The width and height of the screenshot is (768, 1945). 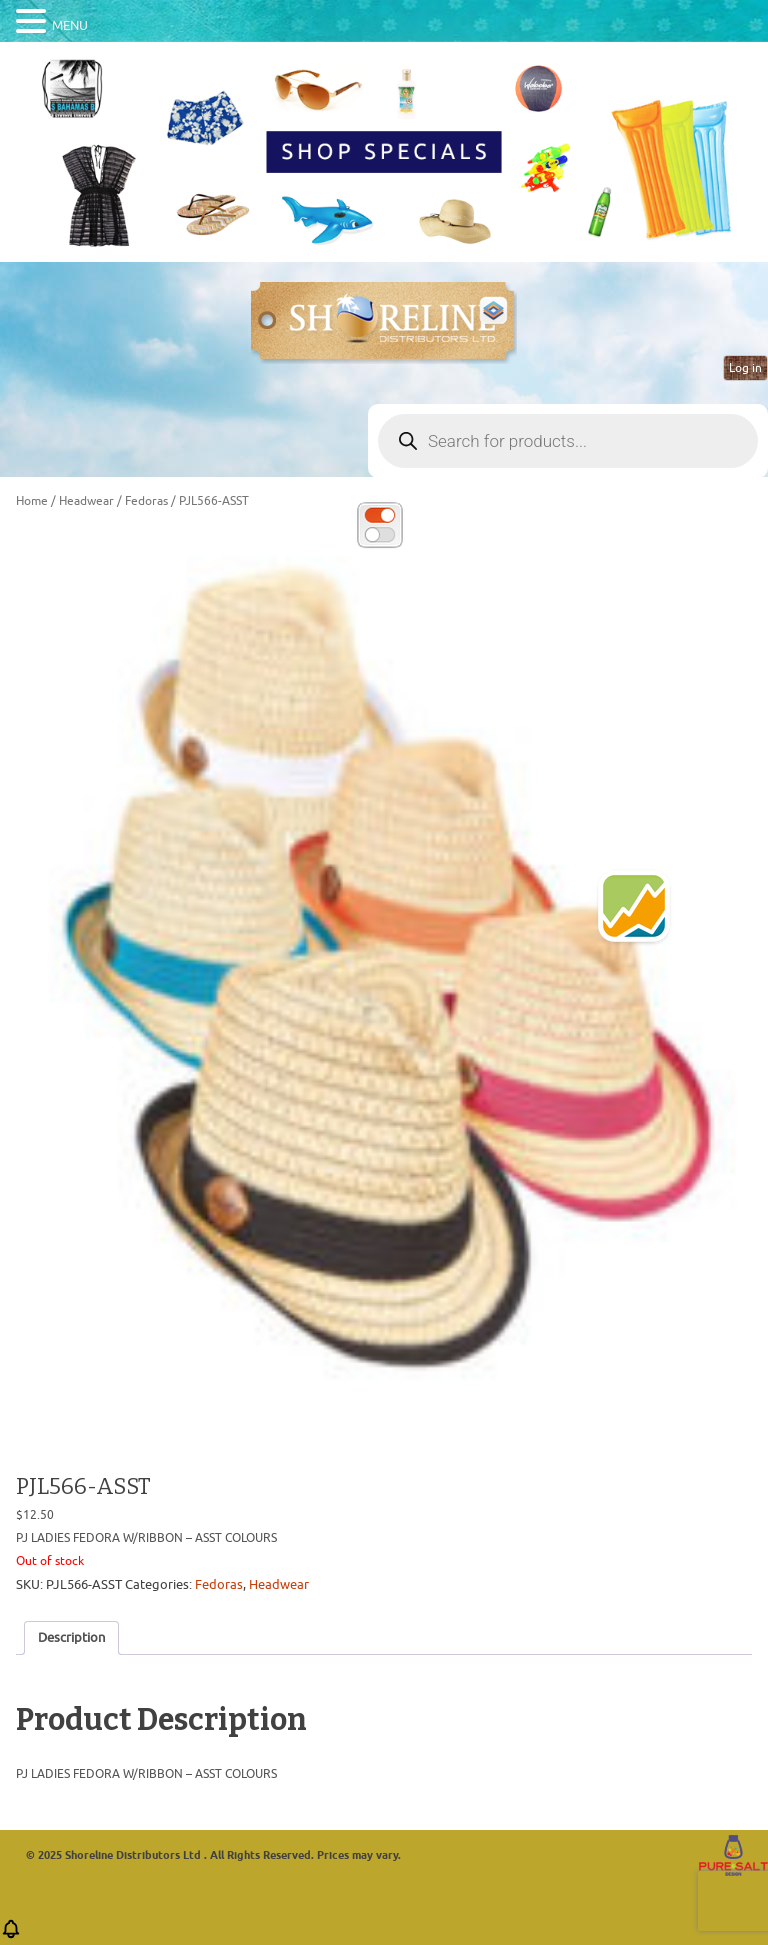 I want to click on open unity tweak tool settings, so click(x=380, y=525).